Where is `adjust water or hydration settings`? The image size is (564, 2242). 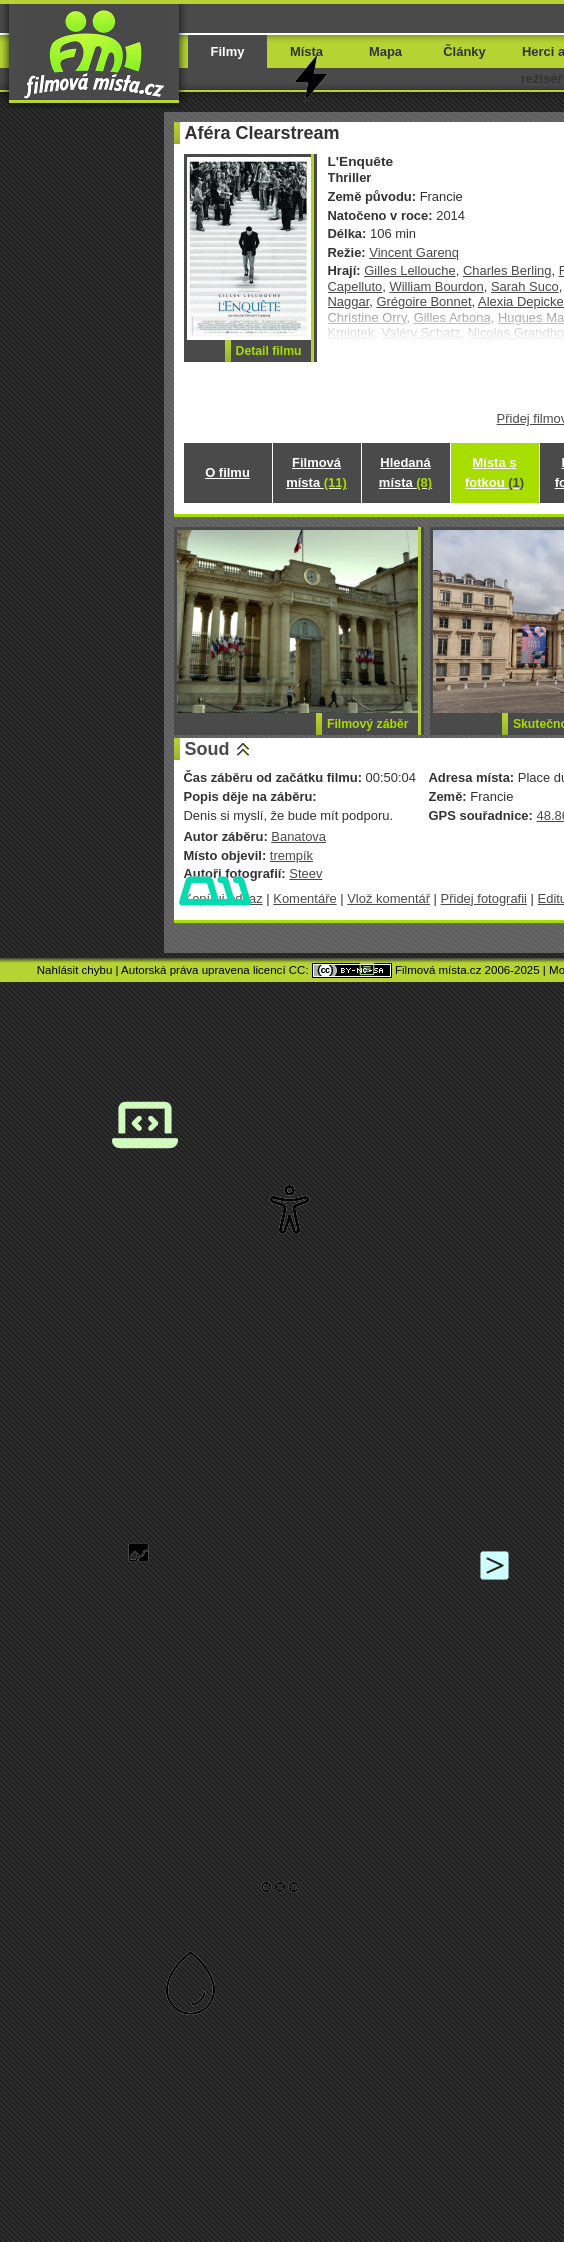
adjust water or hydration settings is located at coordinates (190, 1985).